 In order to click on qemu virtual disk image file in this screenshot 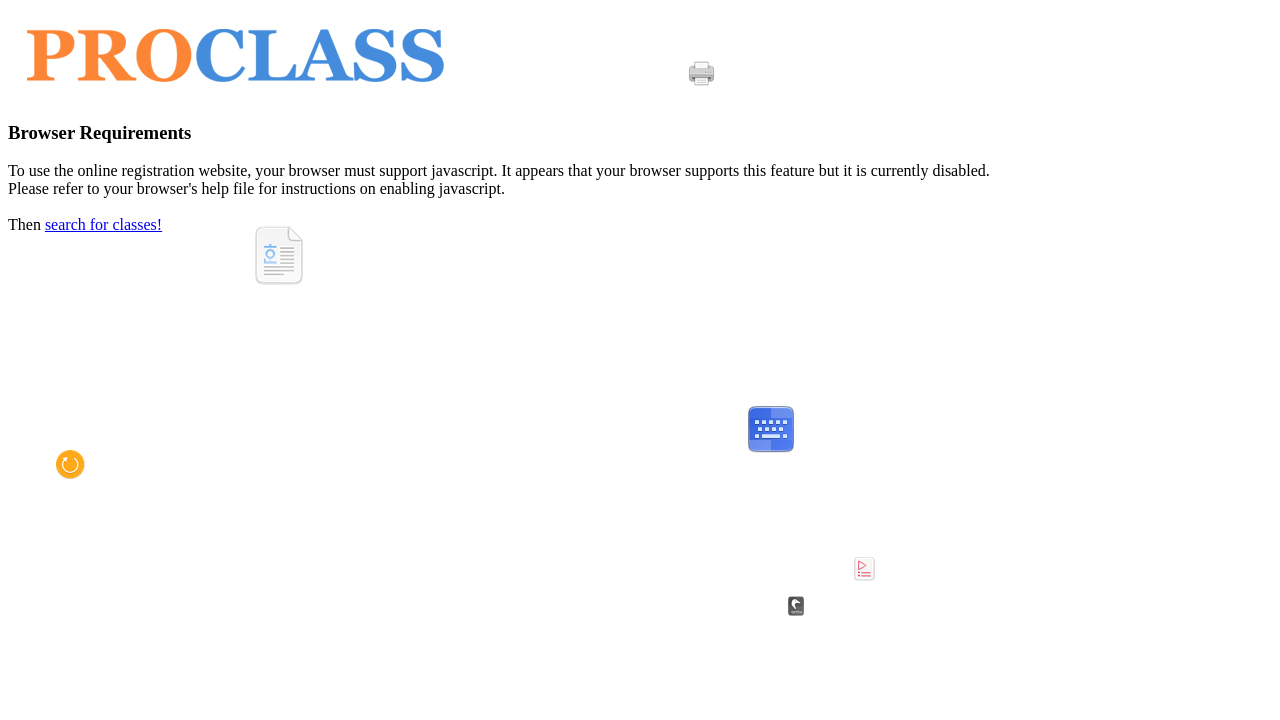, I will do `click(796, 606)`.